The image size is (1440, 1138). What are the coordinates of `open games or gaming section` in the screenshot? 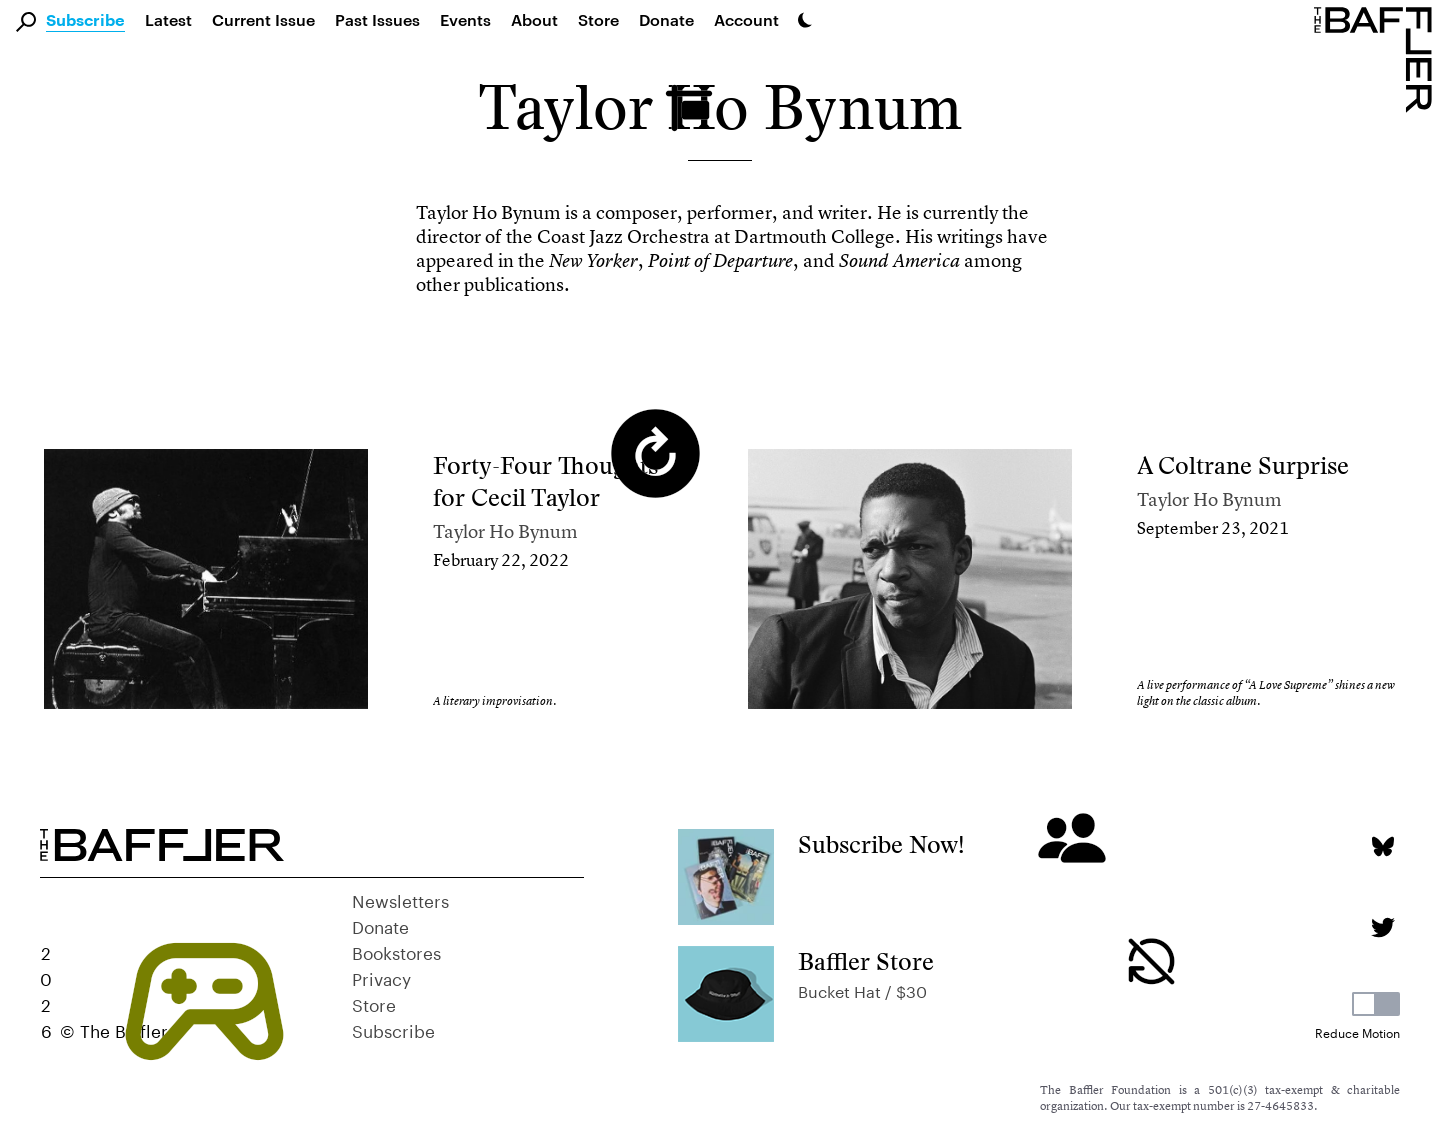 It's located at (204, 1001).